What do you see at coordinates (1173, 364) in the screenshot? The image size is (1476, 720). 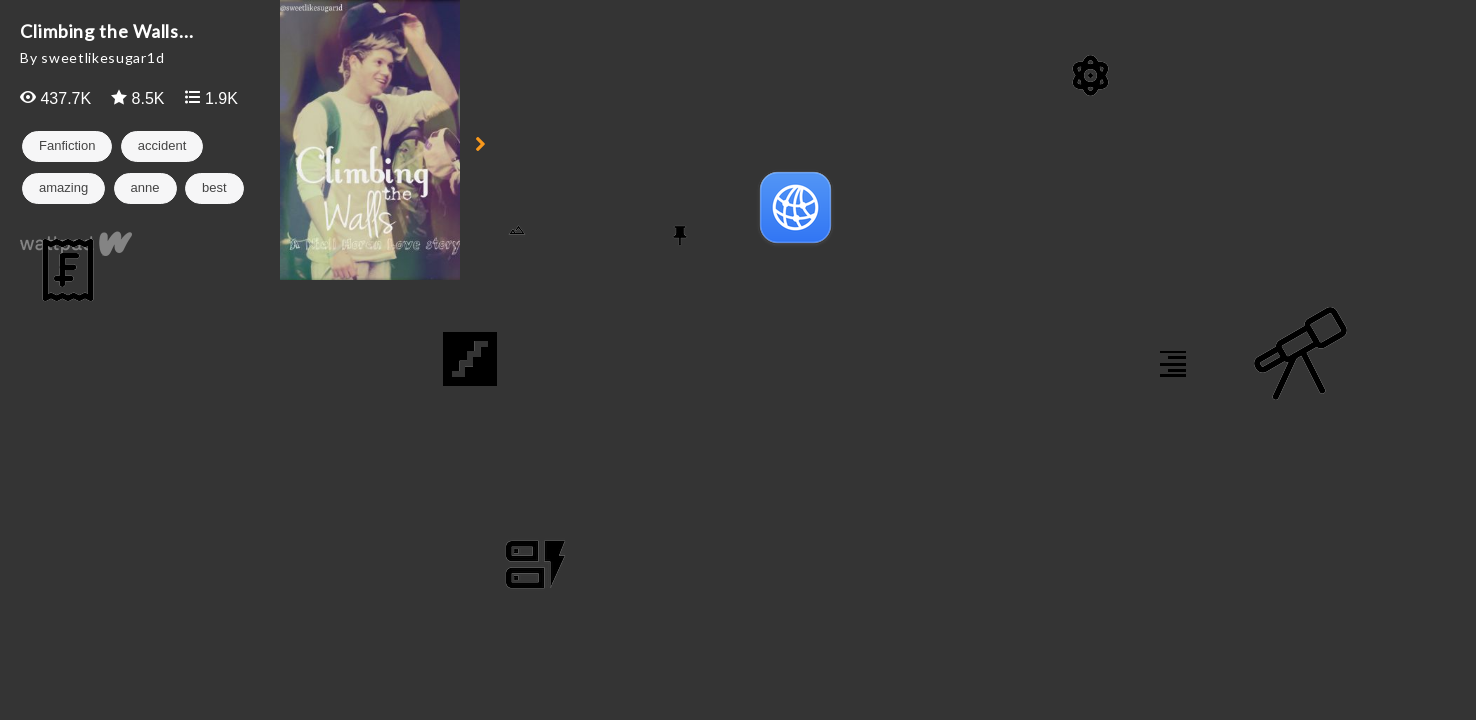 I see `align text to the right` at bounding box center [1173, 364].